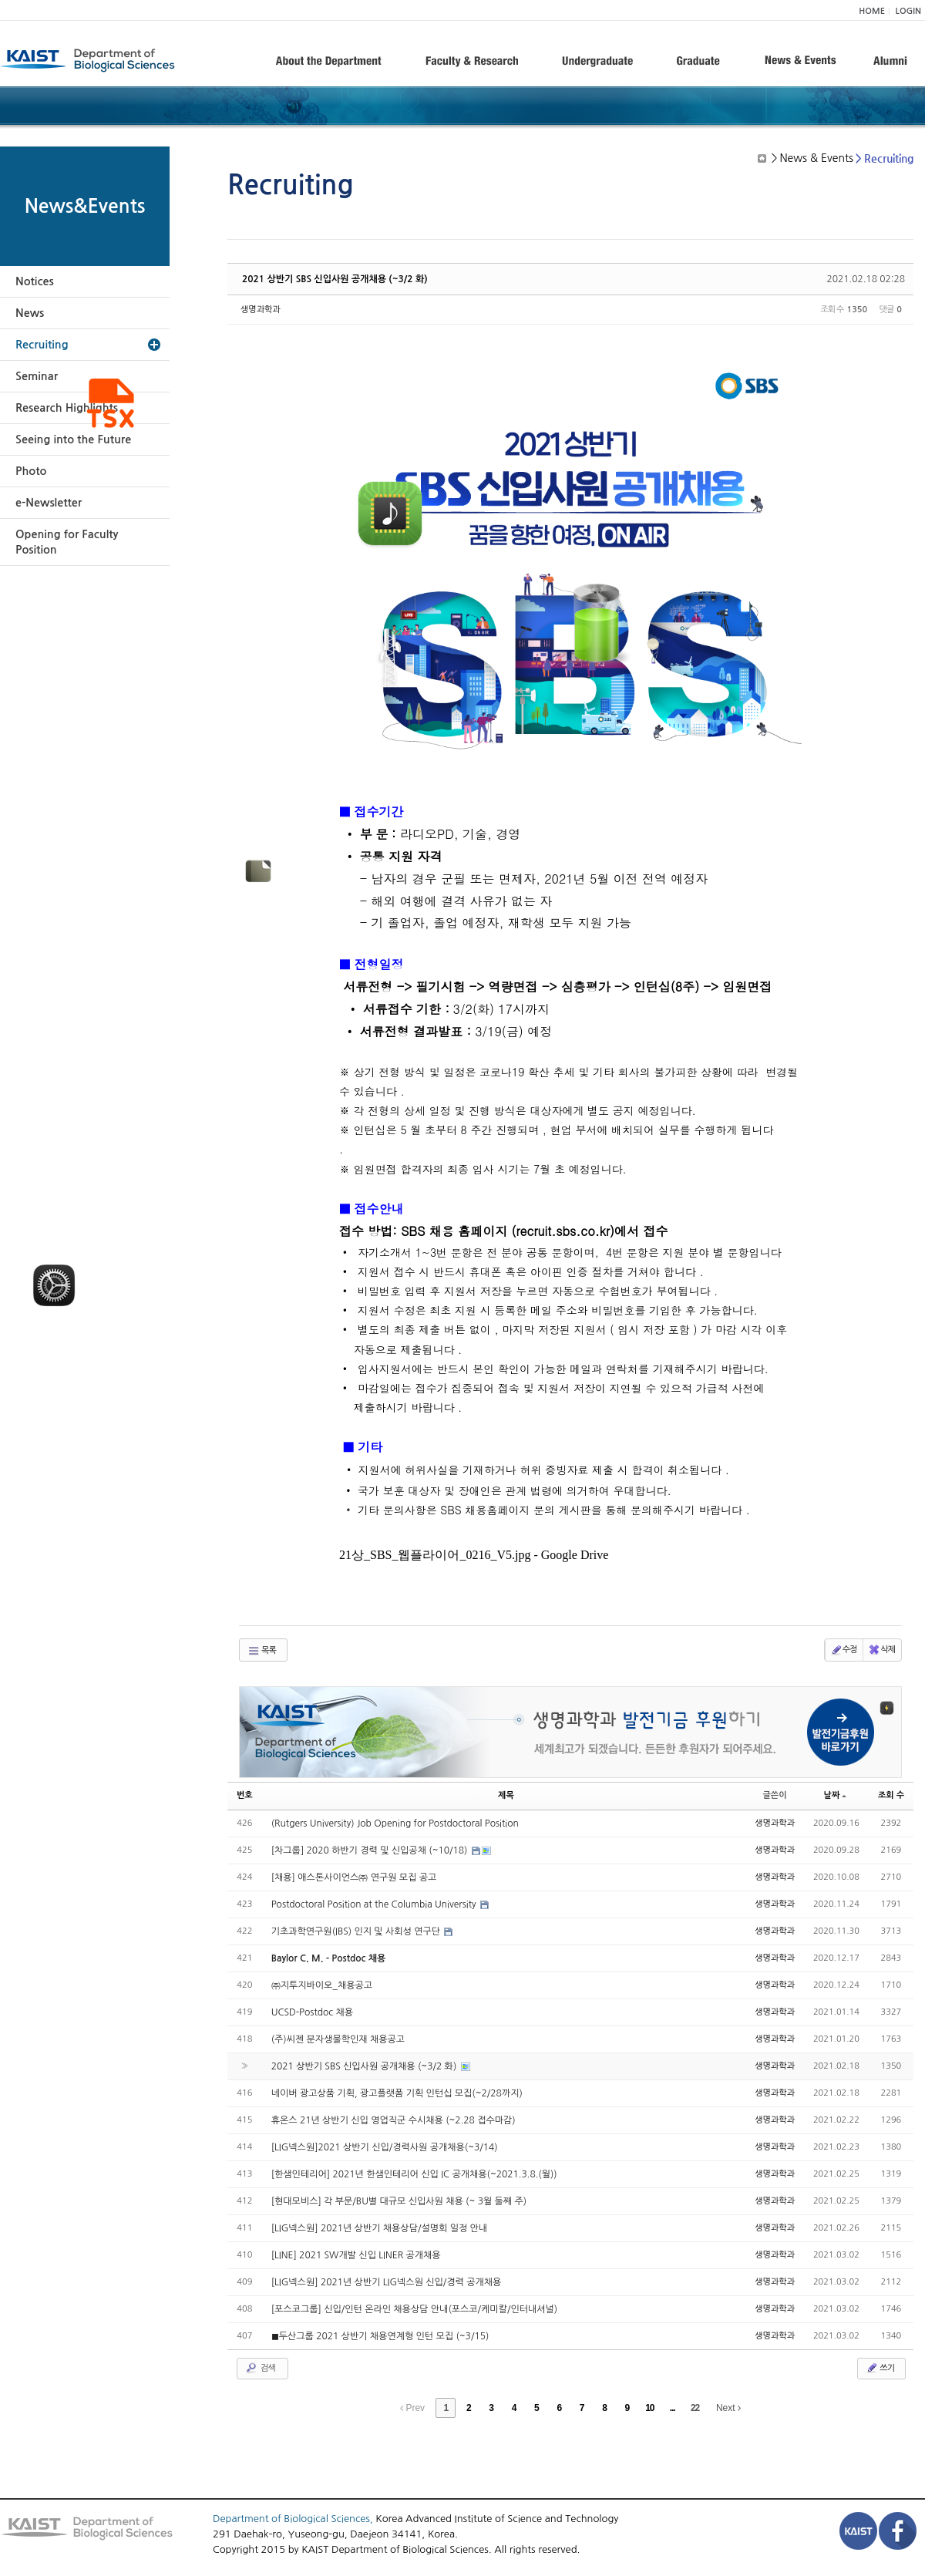 This screenshot has width=925, height=2576. Describe the element at coordinates (258, 870) in the screenshot. I see `change desktop wallpaper settings` at that location.